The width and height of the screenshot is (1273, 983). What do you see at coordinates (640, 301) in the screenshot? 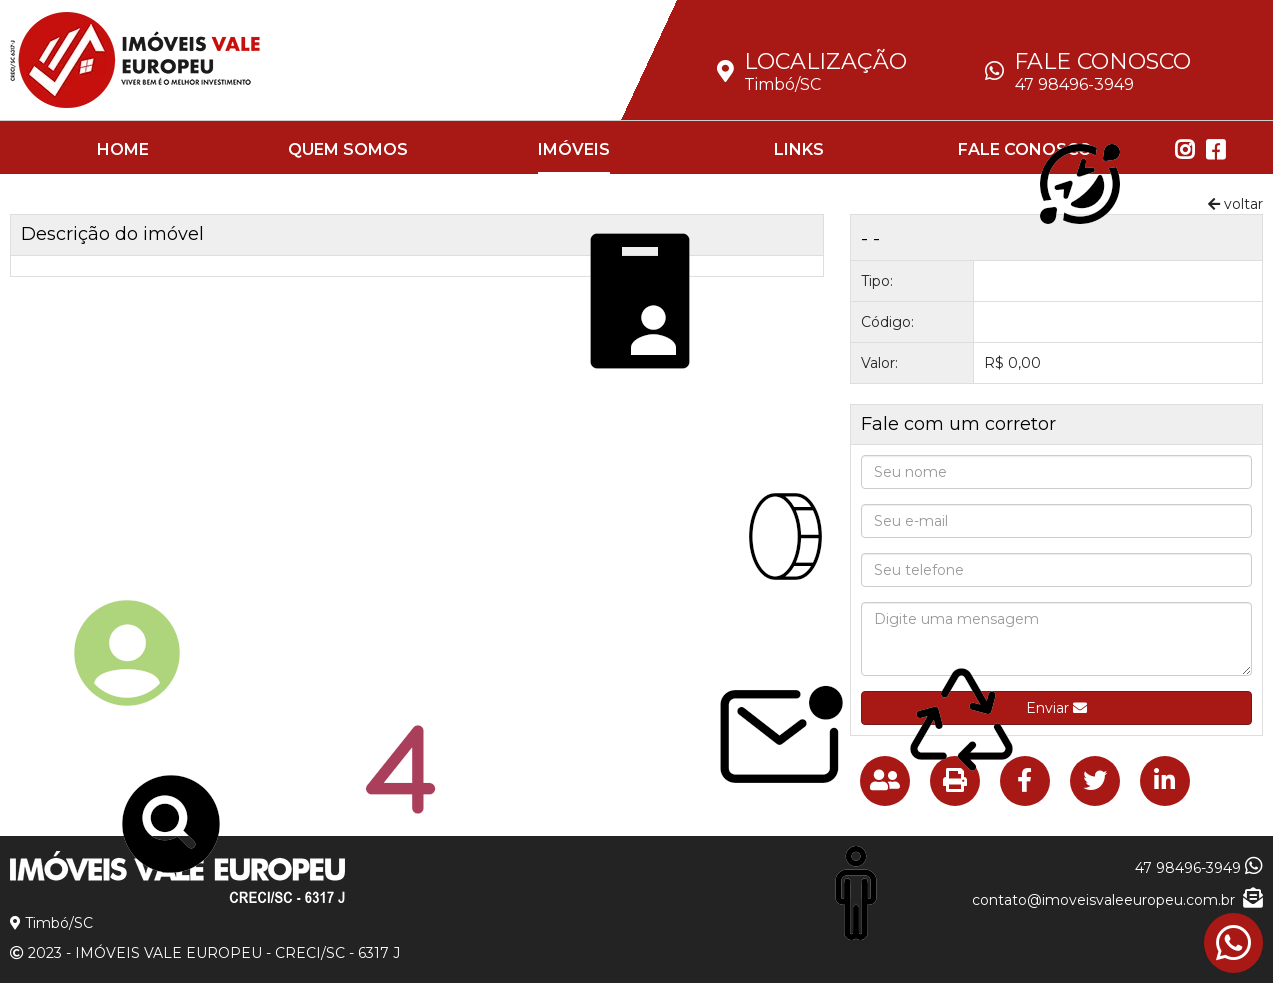
I see `view your profile or identification details` at bounding box center [640, 301].